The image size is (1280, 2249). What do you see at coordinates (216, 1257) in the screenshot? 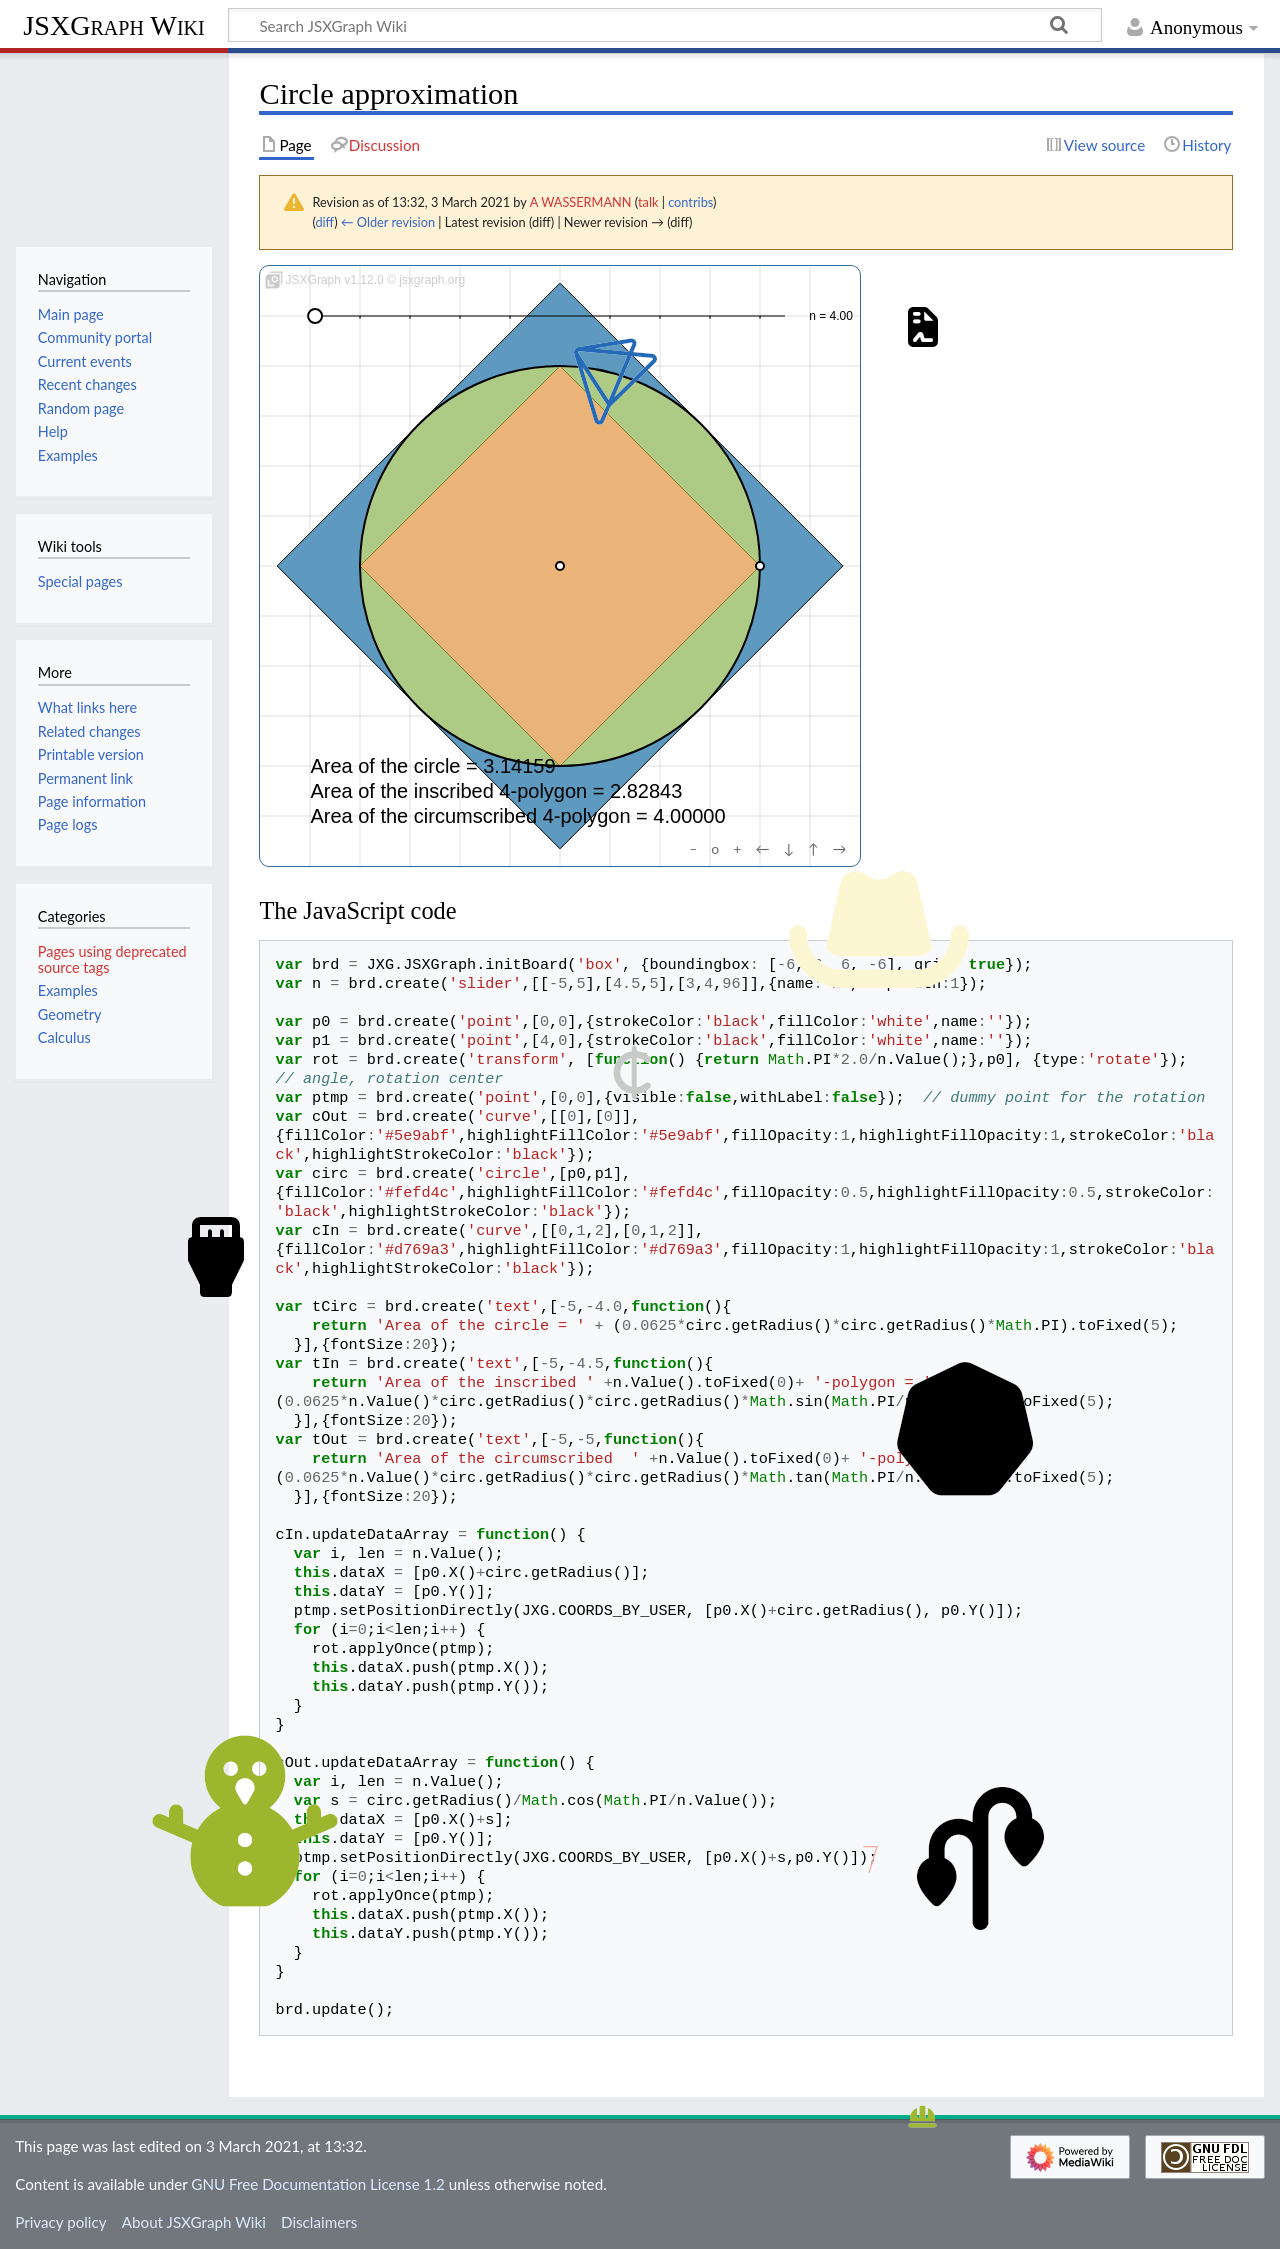
I see `configure HDMI input settings` at bounding box center [216, 1257].